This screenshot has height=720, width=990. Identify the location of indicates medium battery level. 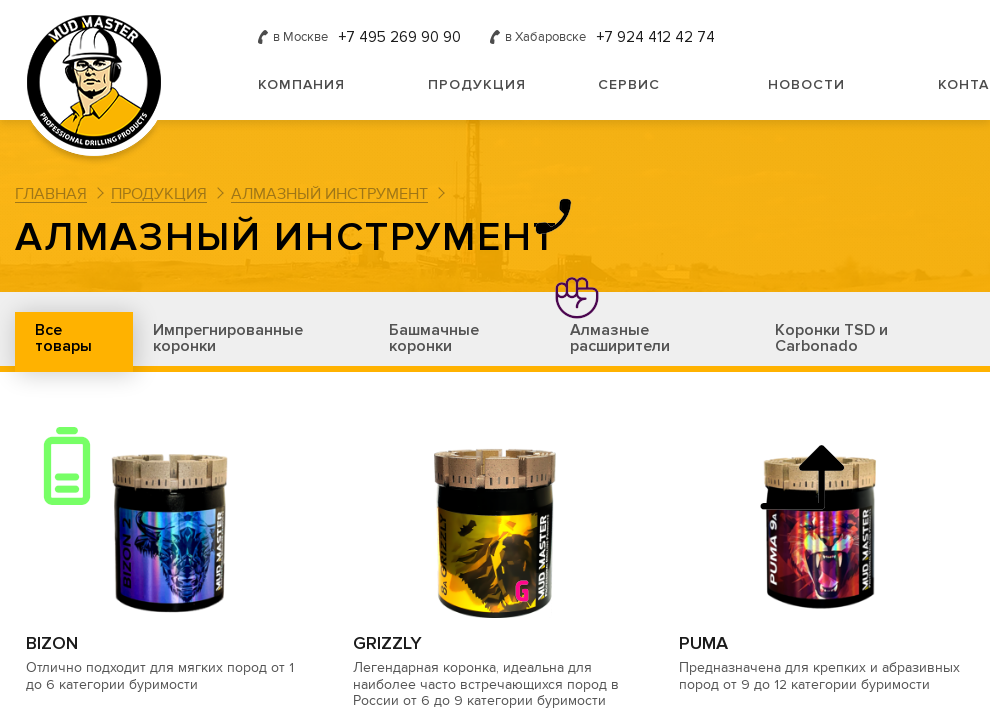
(67, 466).